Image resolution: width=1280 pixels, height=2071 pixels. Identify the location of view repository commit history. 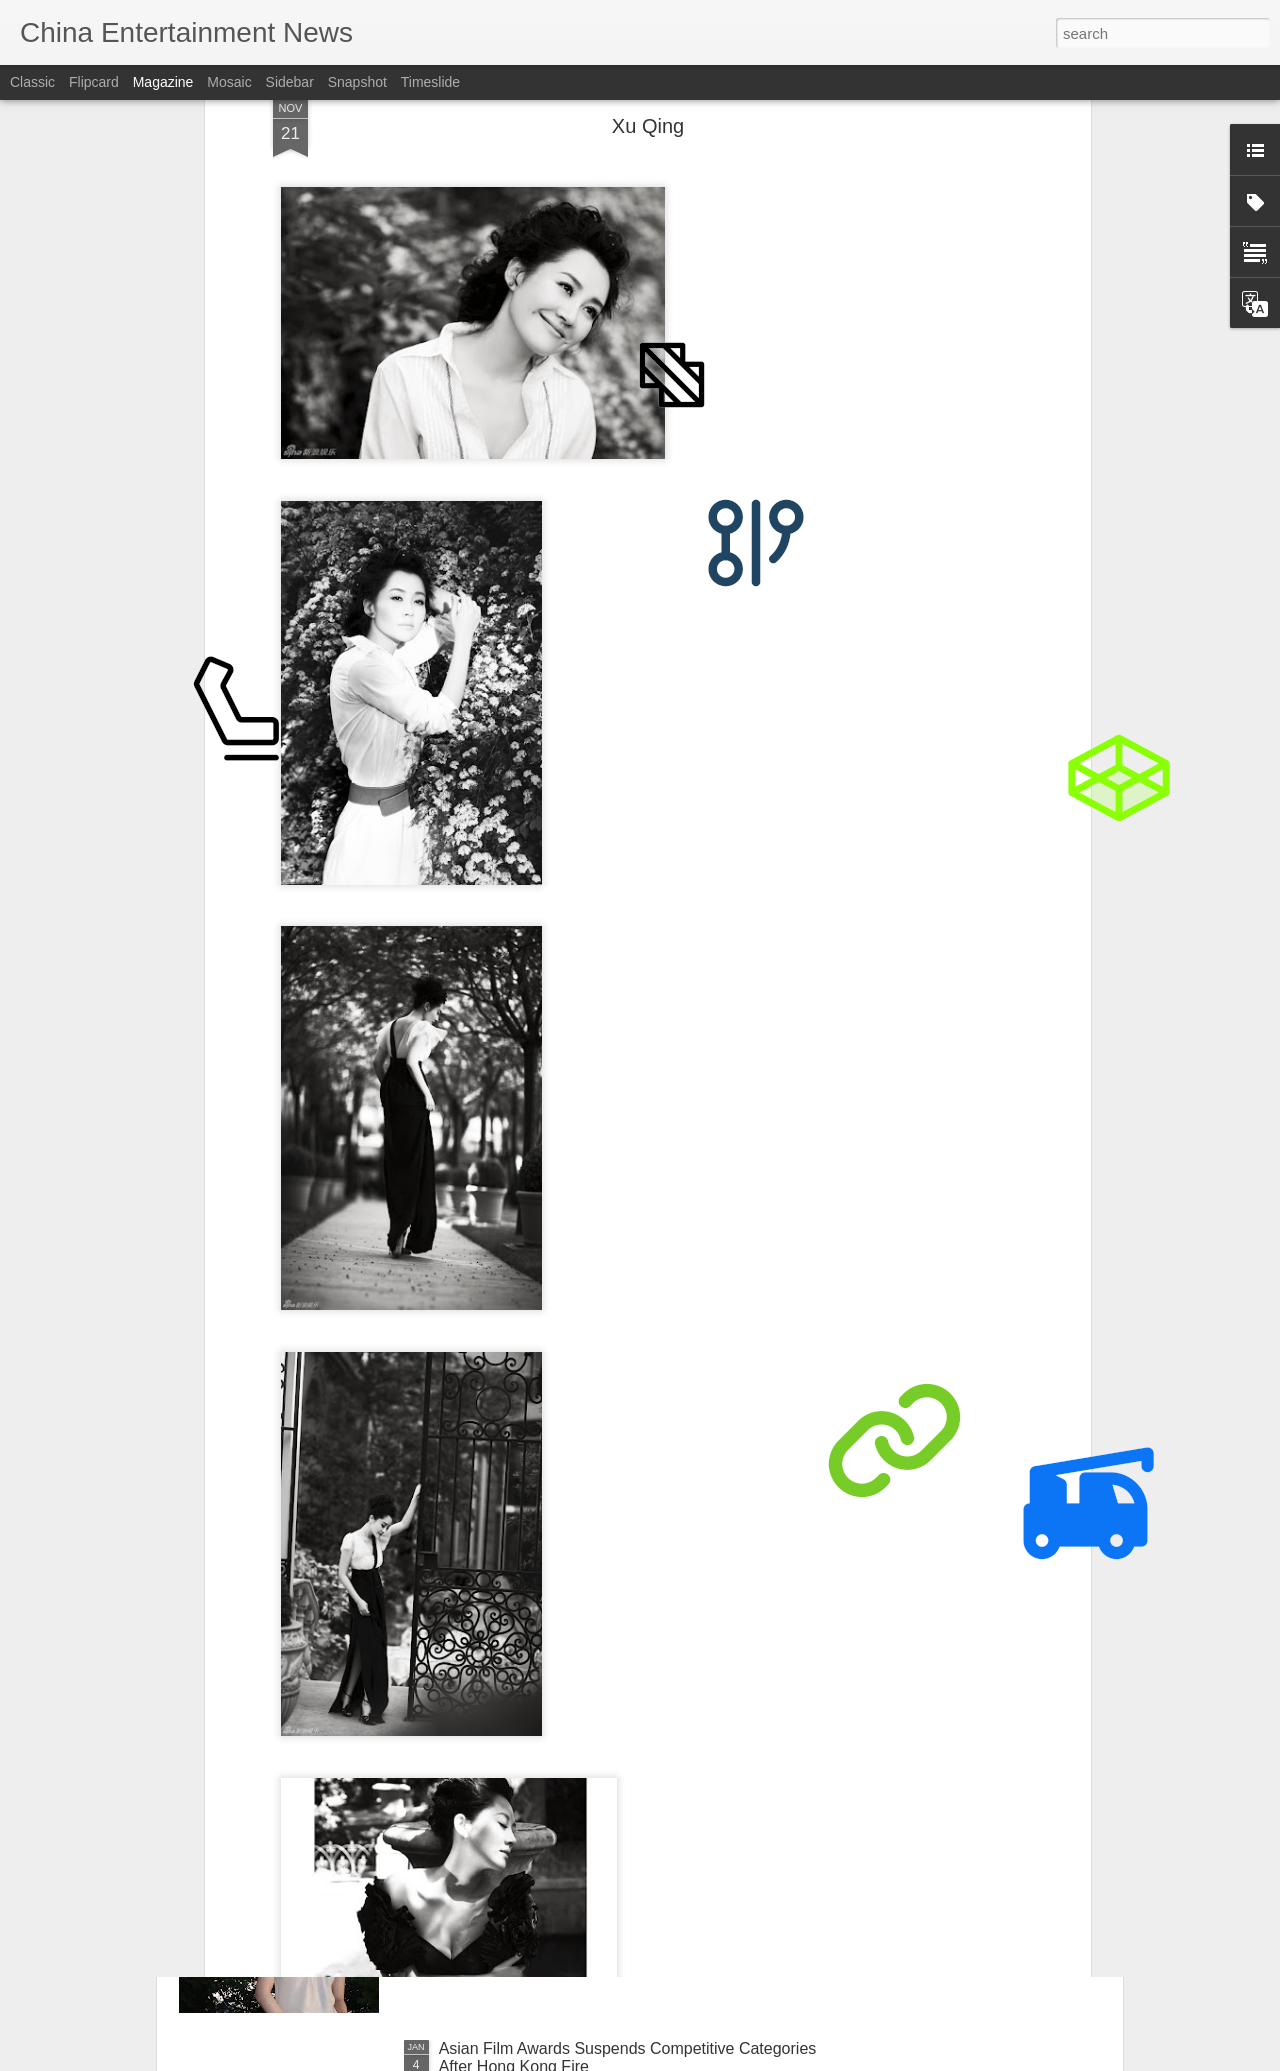
(756, 543).